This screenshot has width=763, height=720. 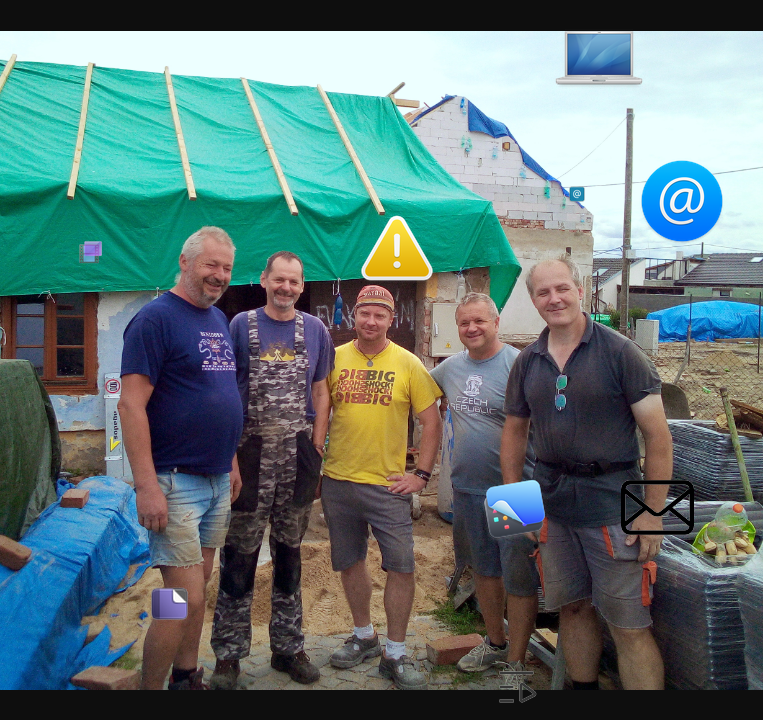 What do you see at coordinates (657, 507) in the screenshot?
I see `open email application` at bounding box center [657, 507].